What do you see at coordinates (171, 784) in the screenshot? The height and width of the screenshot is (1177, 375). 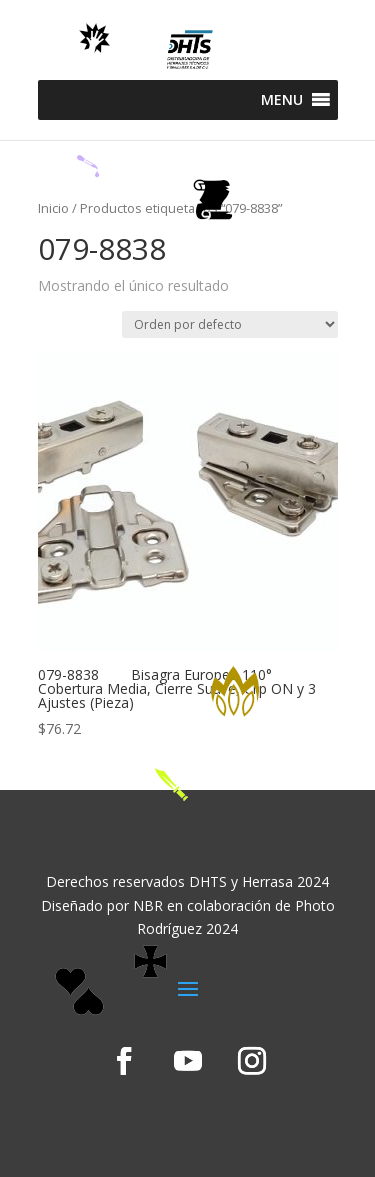 I see `equip a knife or melee weapon` at bounding box center [171, 784].